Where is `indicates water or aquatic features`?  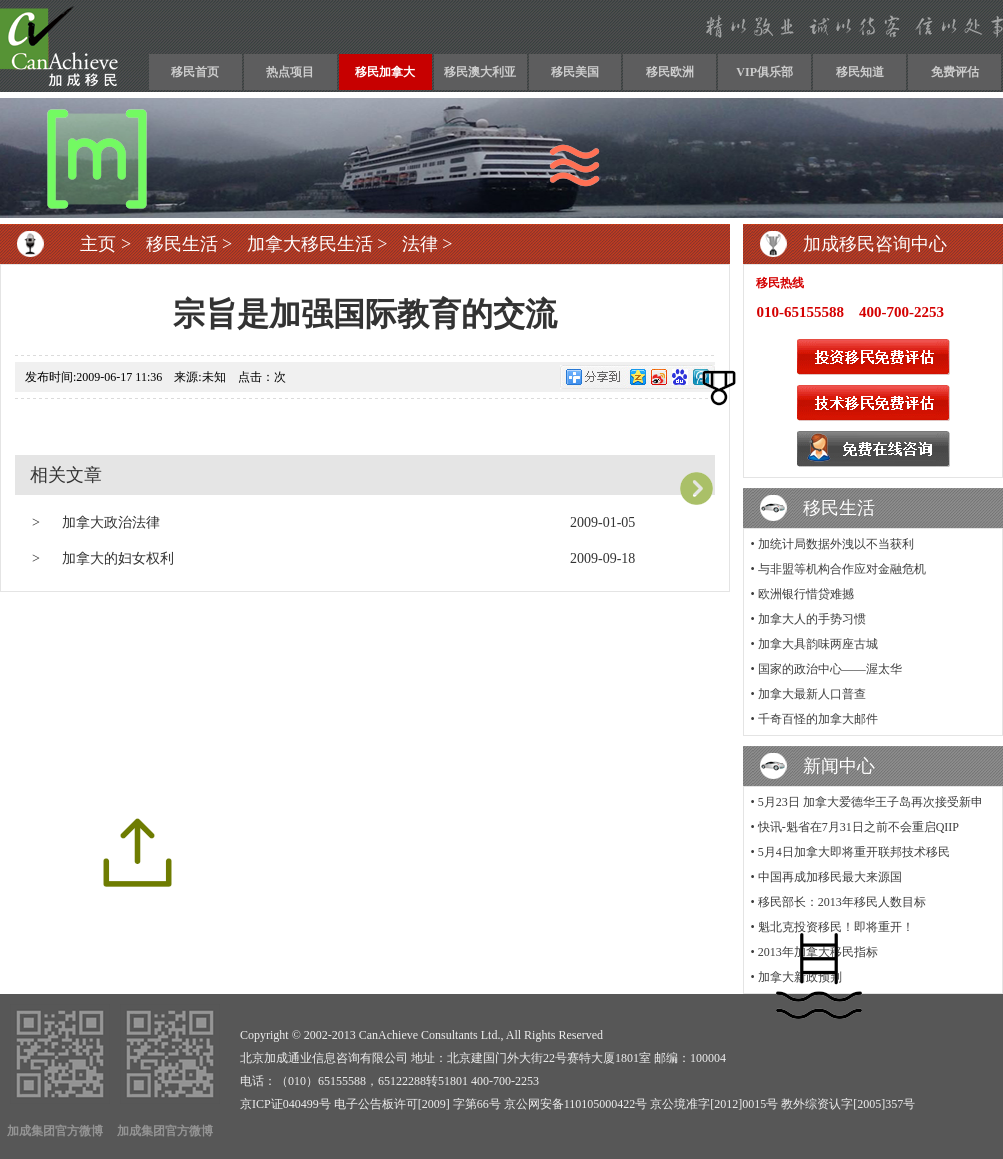 indicates water or aquatic features is located at coordinates (574, 165).